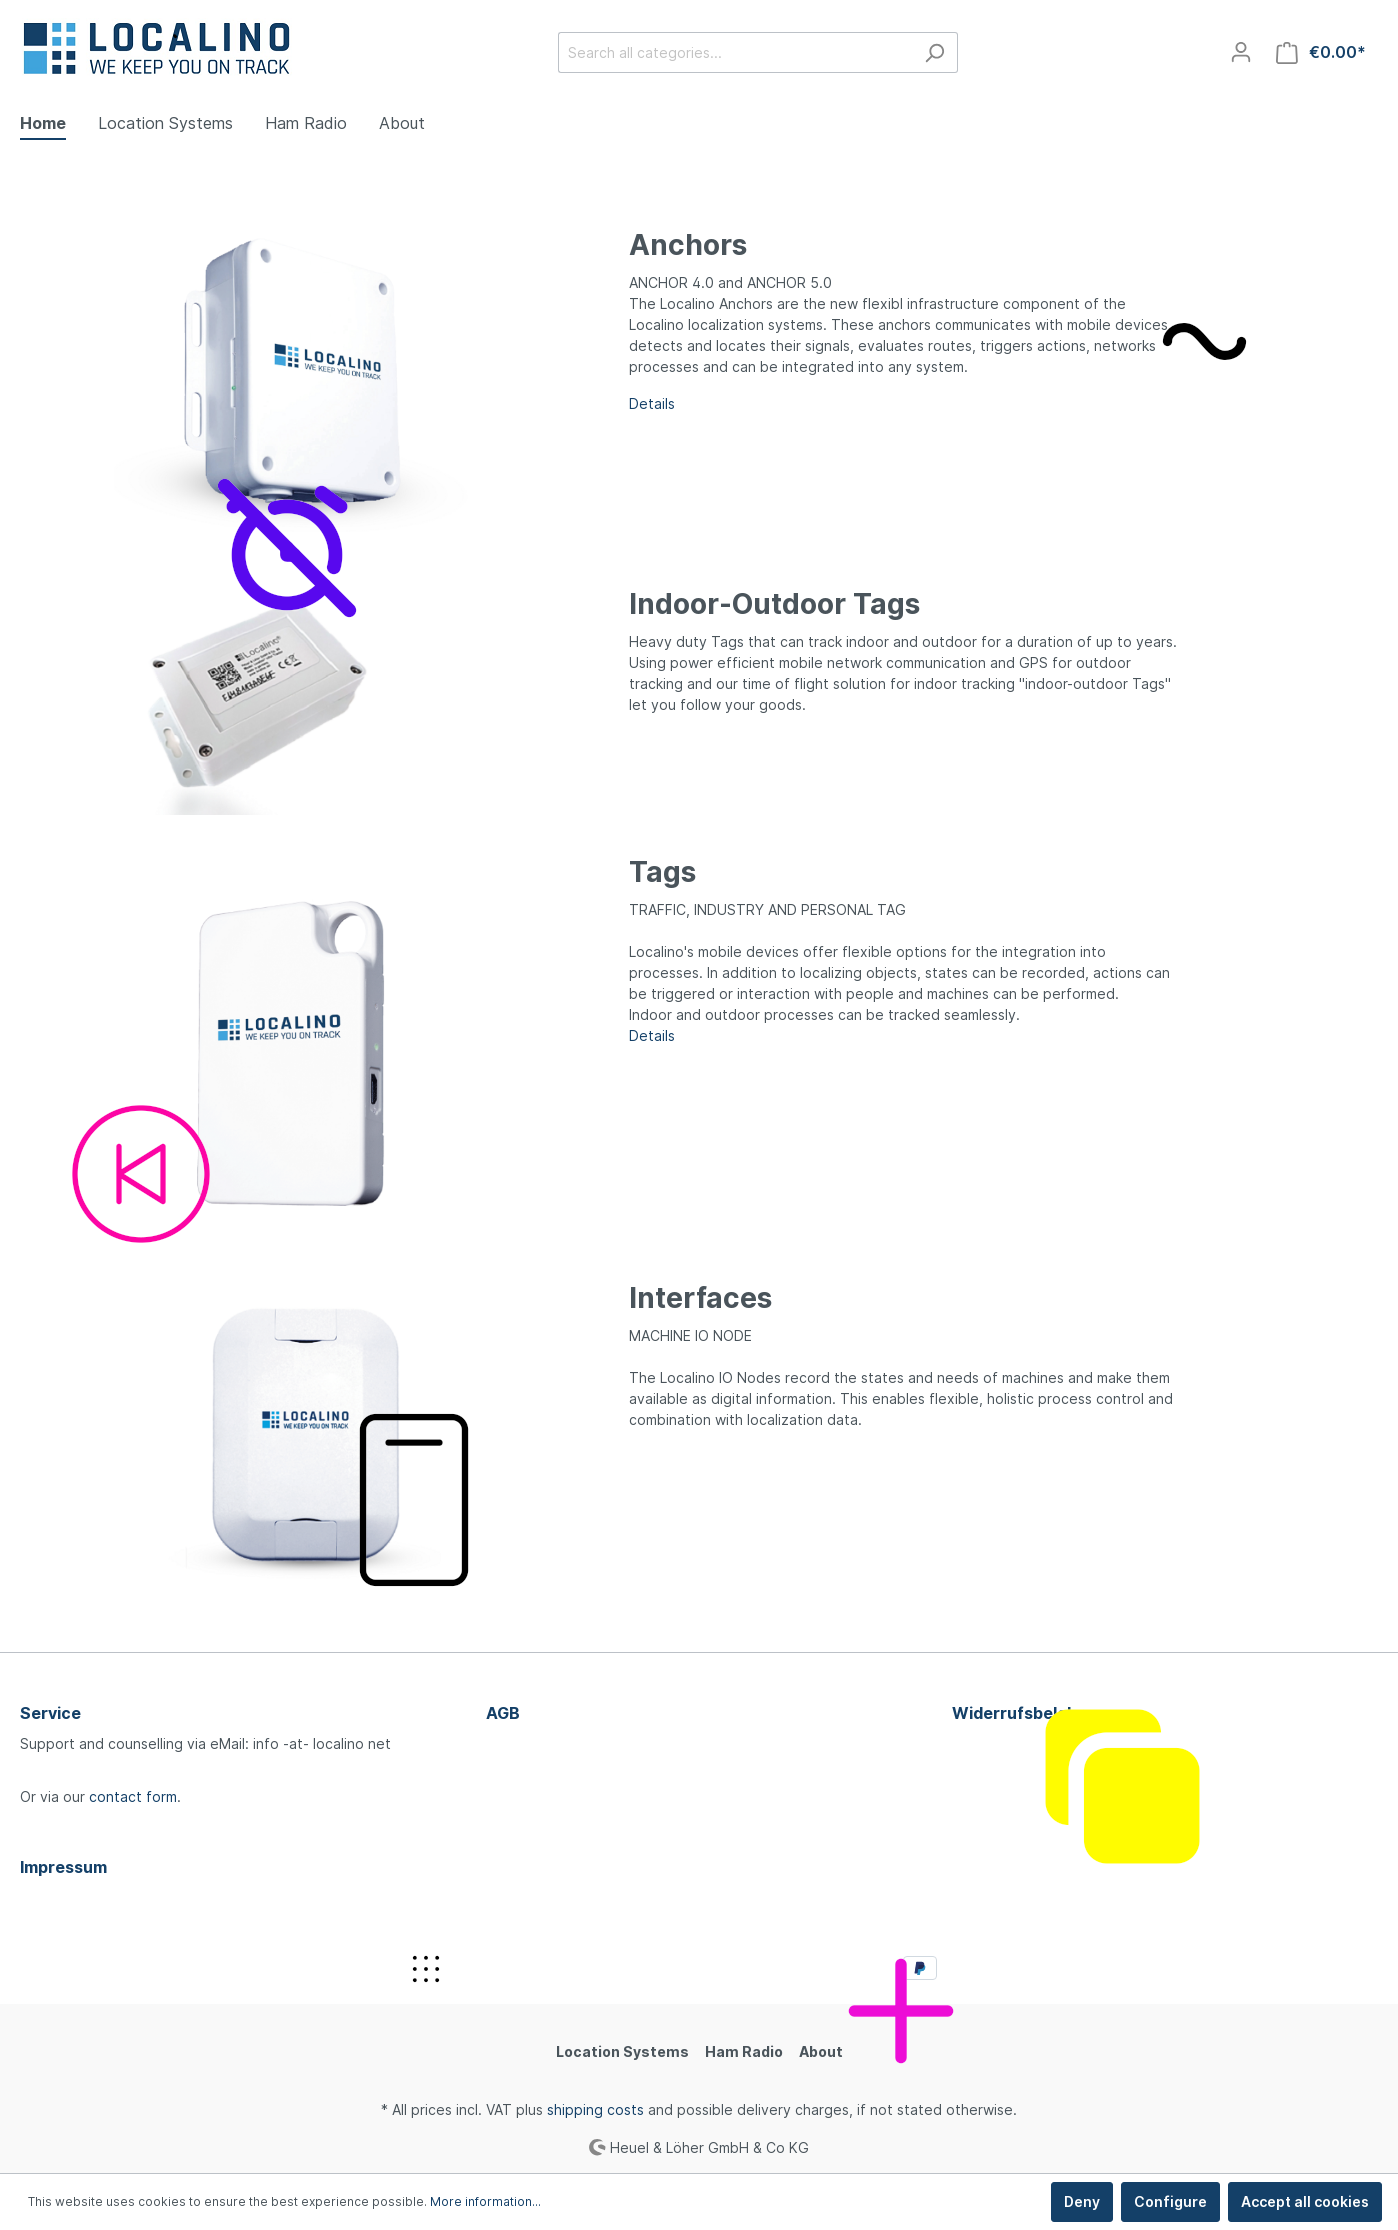  I want to click on copy to clipboard, so click(1122, 1786).